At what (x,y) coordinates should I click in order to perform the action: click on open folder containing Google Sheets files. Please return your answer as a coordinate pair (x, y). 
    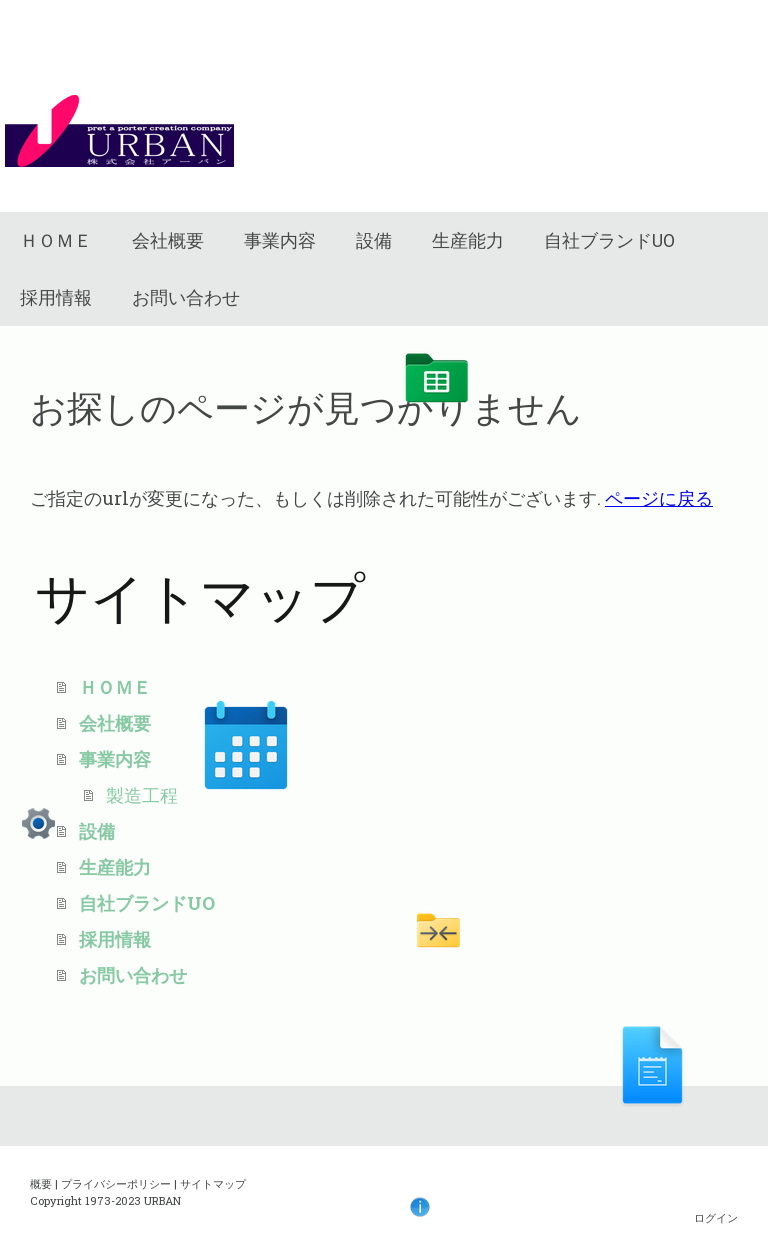
    Looking at the image, I should click on (436, 379).